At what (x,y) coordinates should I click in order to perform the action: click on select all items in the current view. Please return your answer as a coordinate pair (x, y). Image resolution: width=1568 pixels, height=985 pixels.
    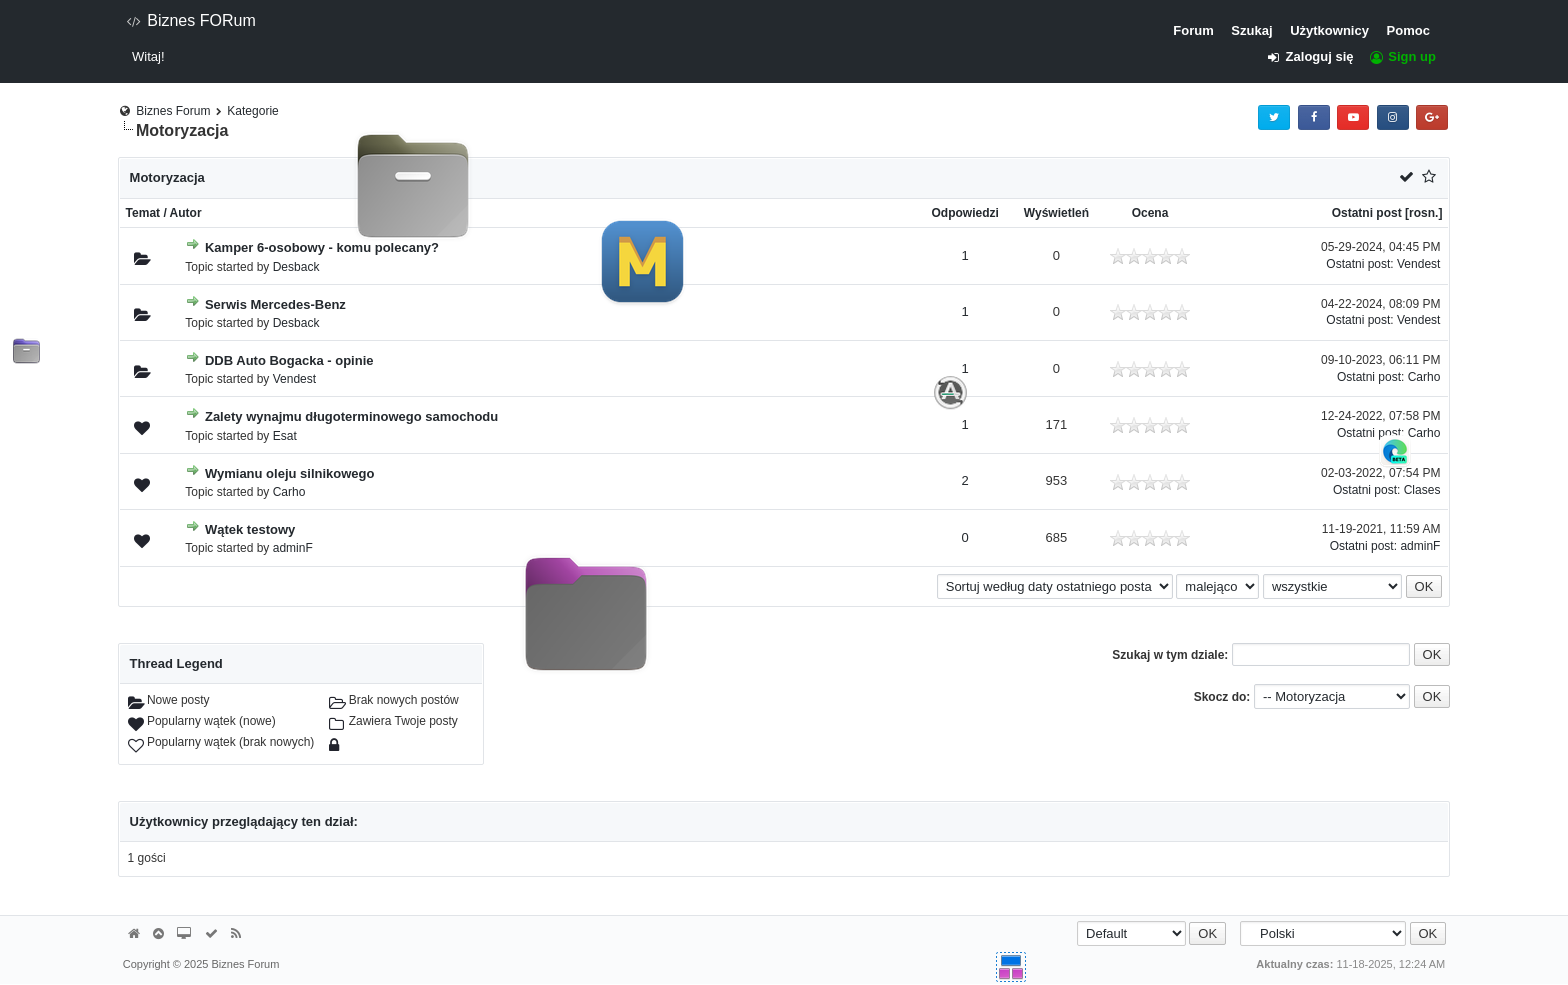
    Looking at the image, I should click on (1011, 967).